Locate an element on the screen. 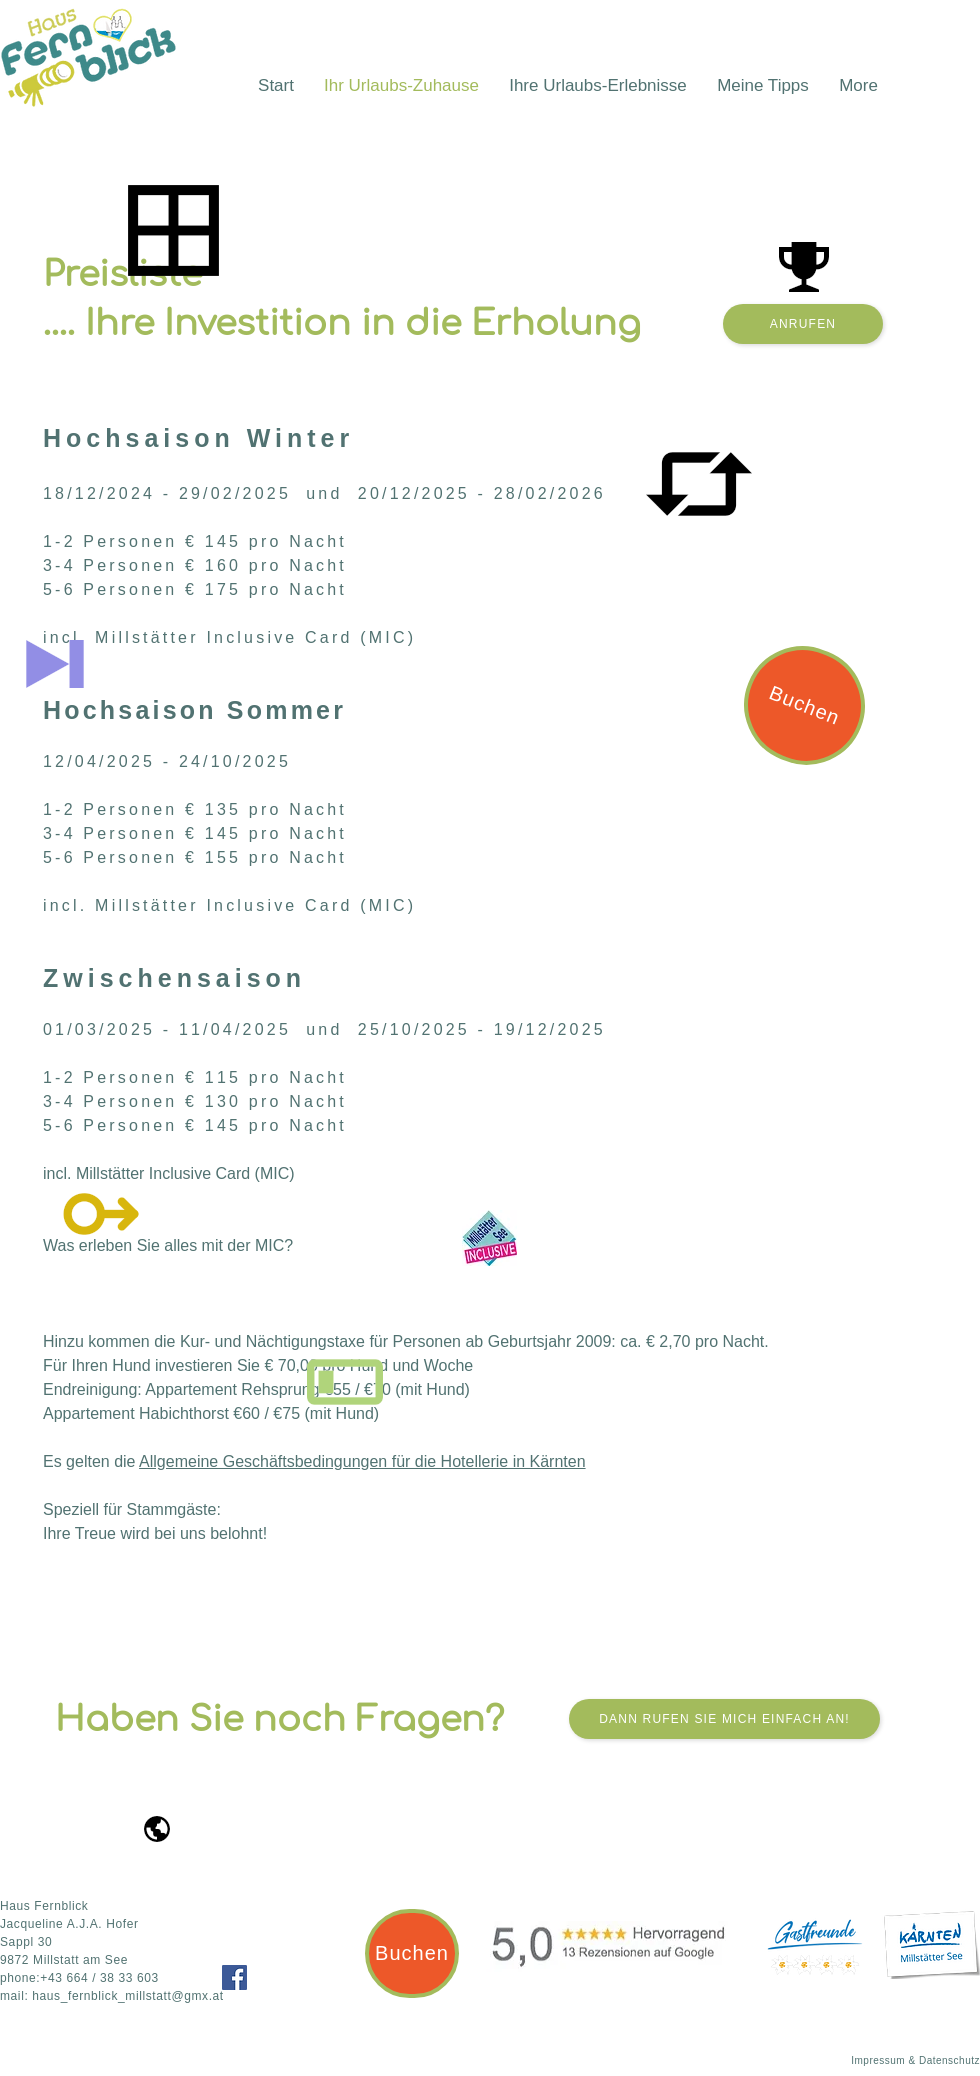 Image resolution: width=980 pixels, height=2076 pixels. repost or share this content is located at coordinates (699, 484).